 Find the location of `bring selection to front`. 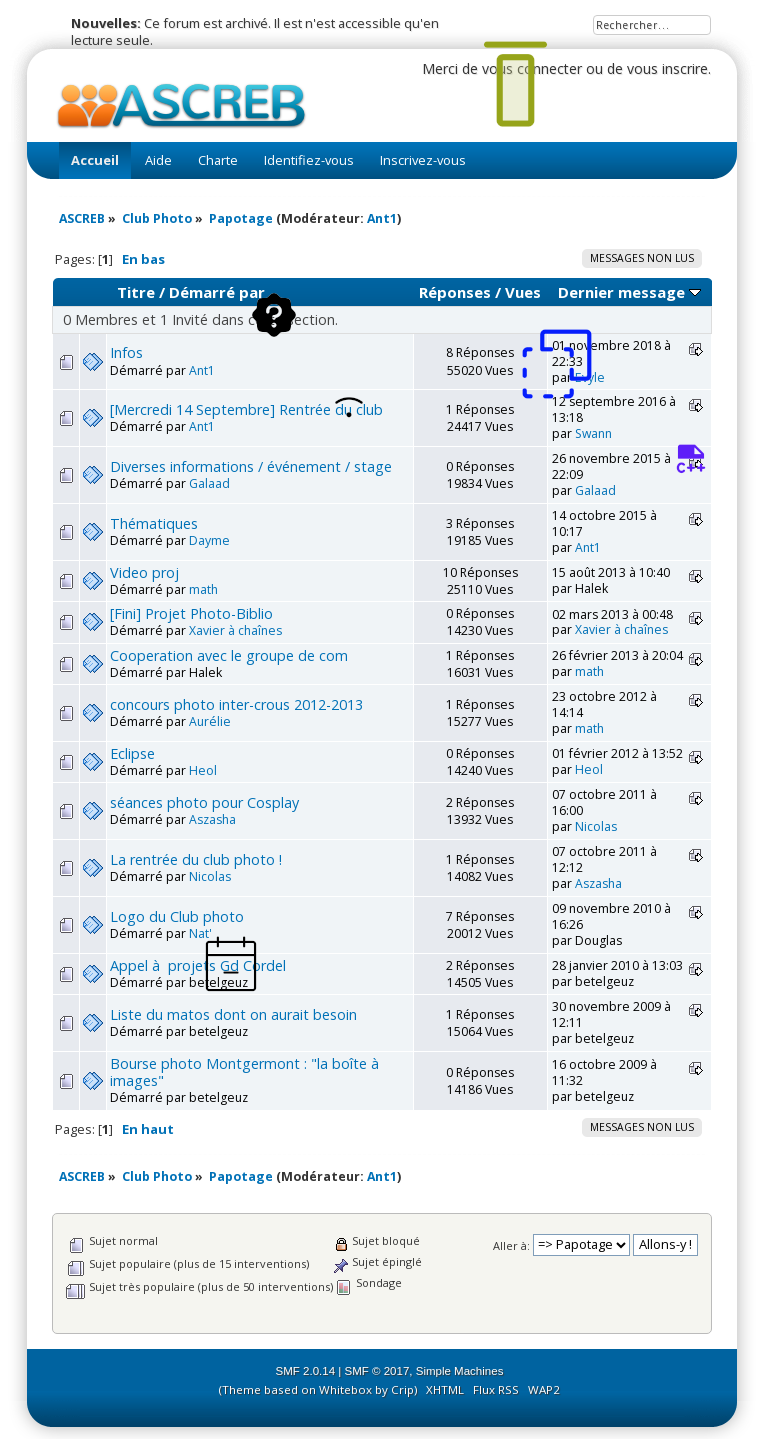

bring selection to front is located at coordinates (557, 364).